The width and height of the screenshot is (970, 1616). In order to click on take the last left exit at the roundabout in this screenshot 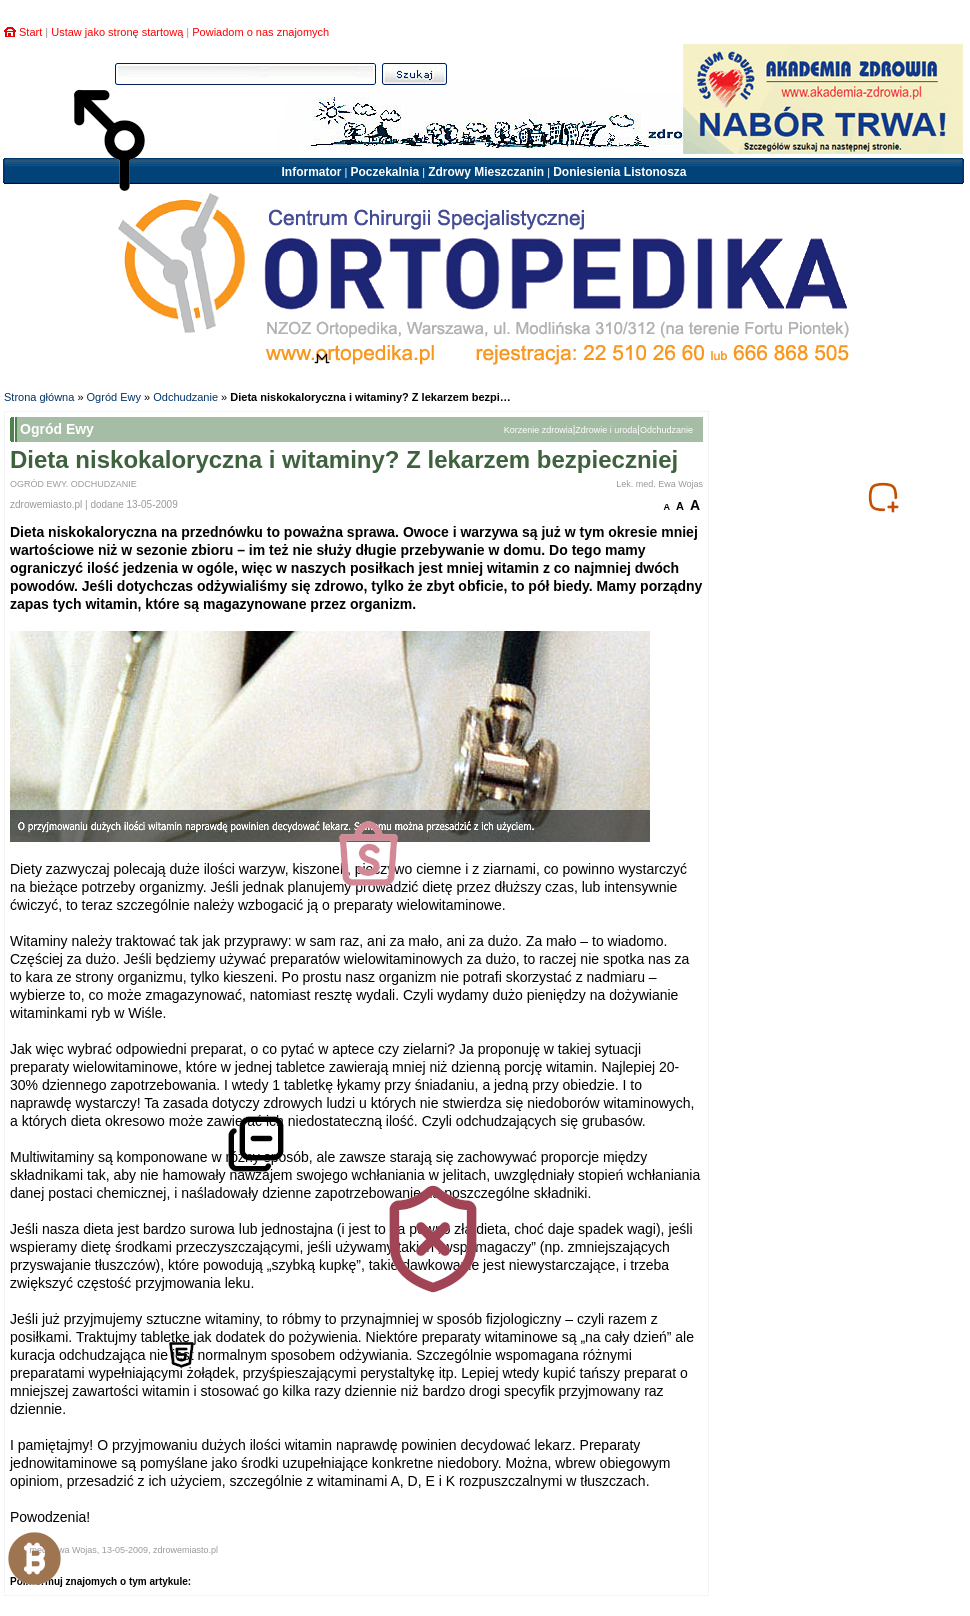, I will do `click(109, 140)`.